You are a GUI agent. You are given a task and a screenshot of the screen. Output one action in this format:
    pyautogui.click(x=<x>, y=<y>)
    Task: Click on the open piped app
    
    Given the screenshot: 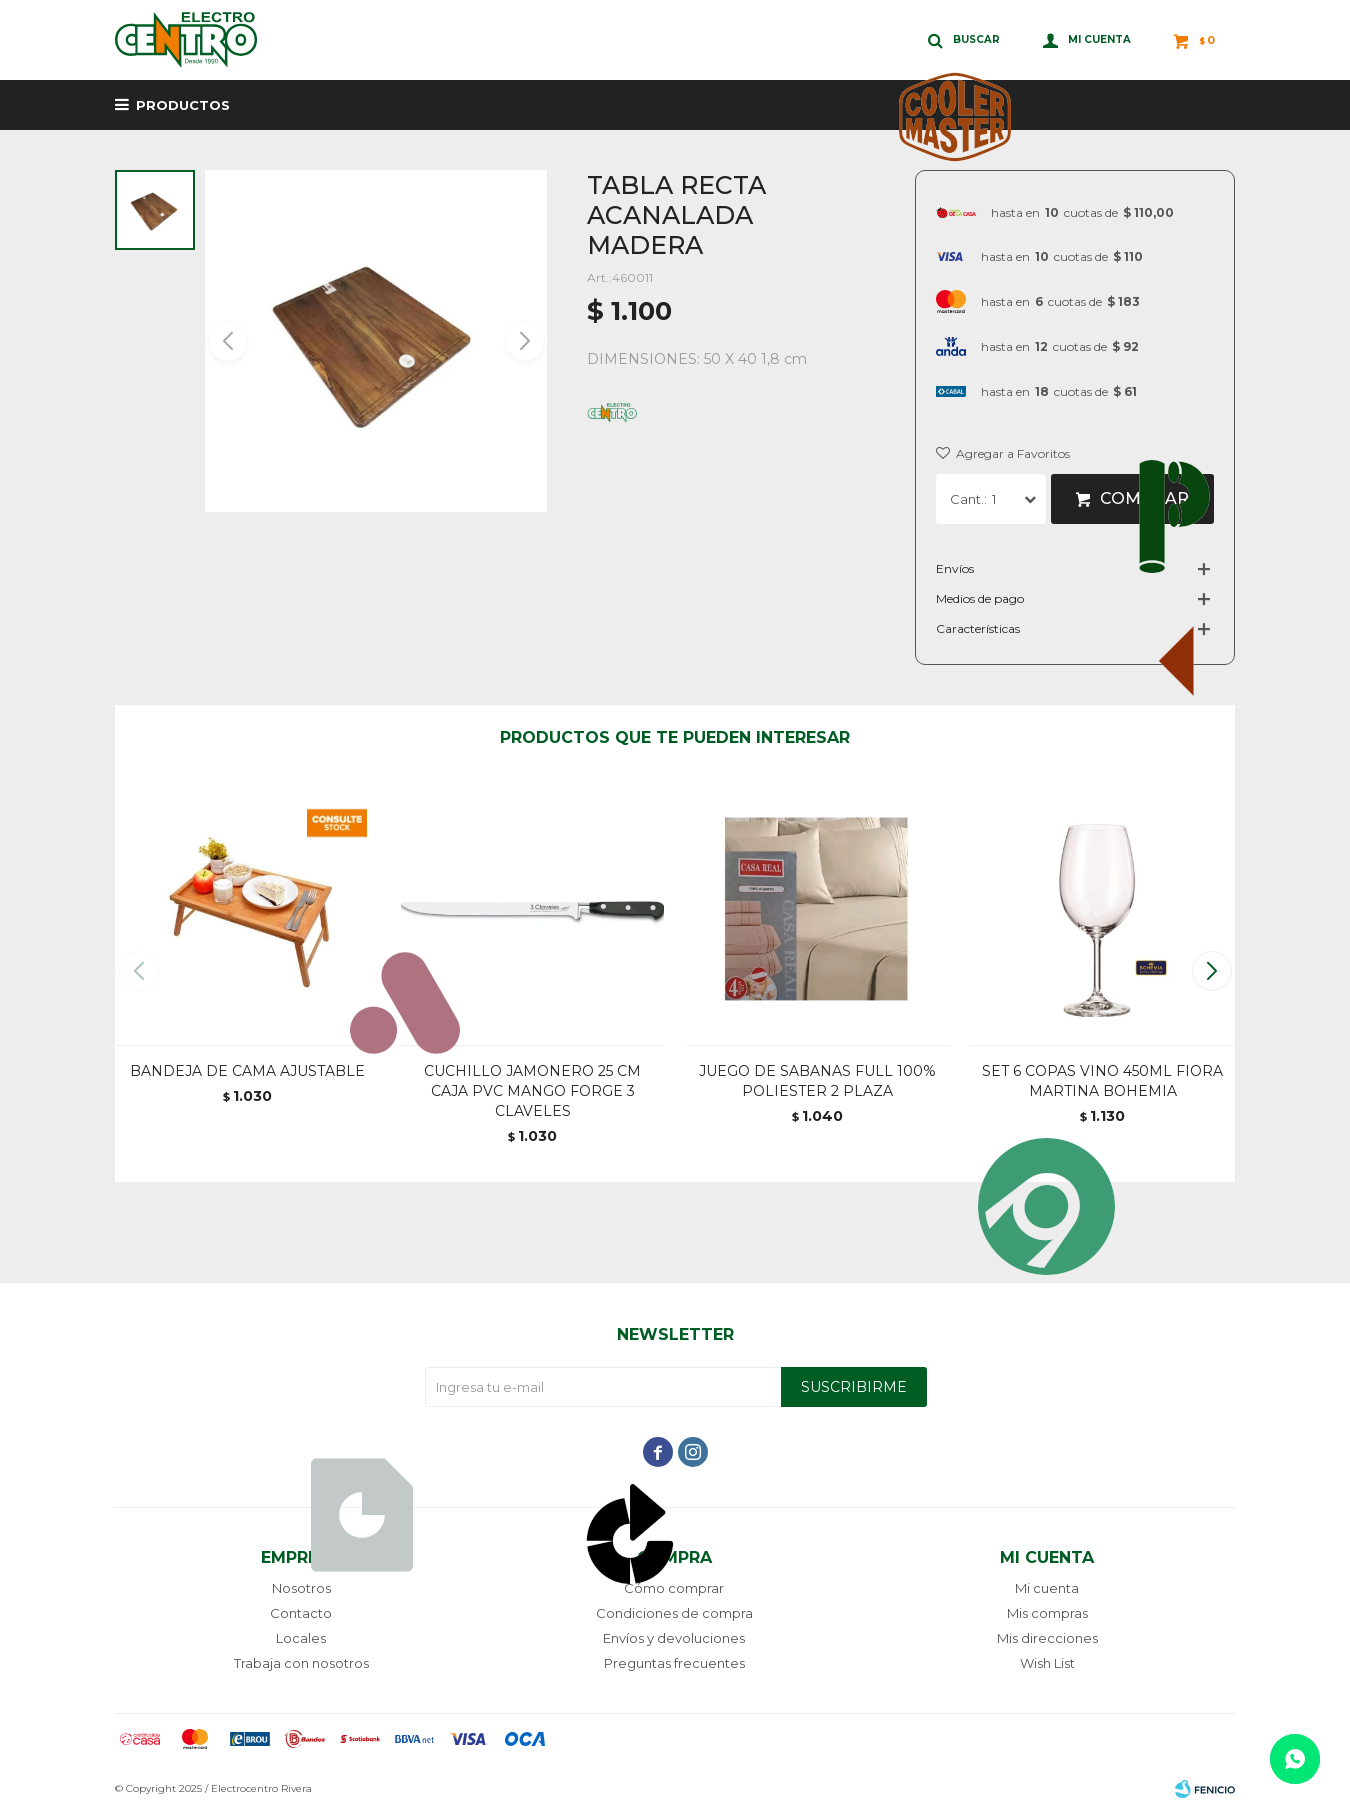 What is the action you would take?
    pyautogui.click(x=1174, y=516)
    